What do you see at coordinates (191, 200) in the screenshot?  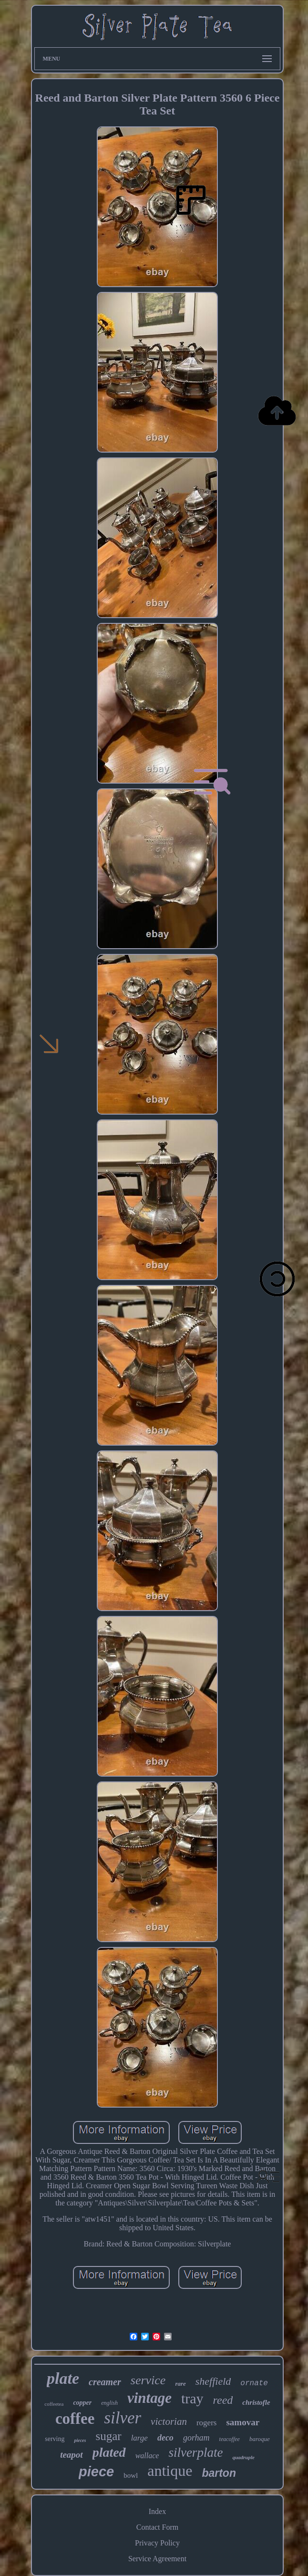 I see `access measurement tools` at bounding box center [191, 200].